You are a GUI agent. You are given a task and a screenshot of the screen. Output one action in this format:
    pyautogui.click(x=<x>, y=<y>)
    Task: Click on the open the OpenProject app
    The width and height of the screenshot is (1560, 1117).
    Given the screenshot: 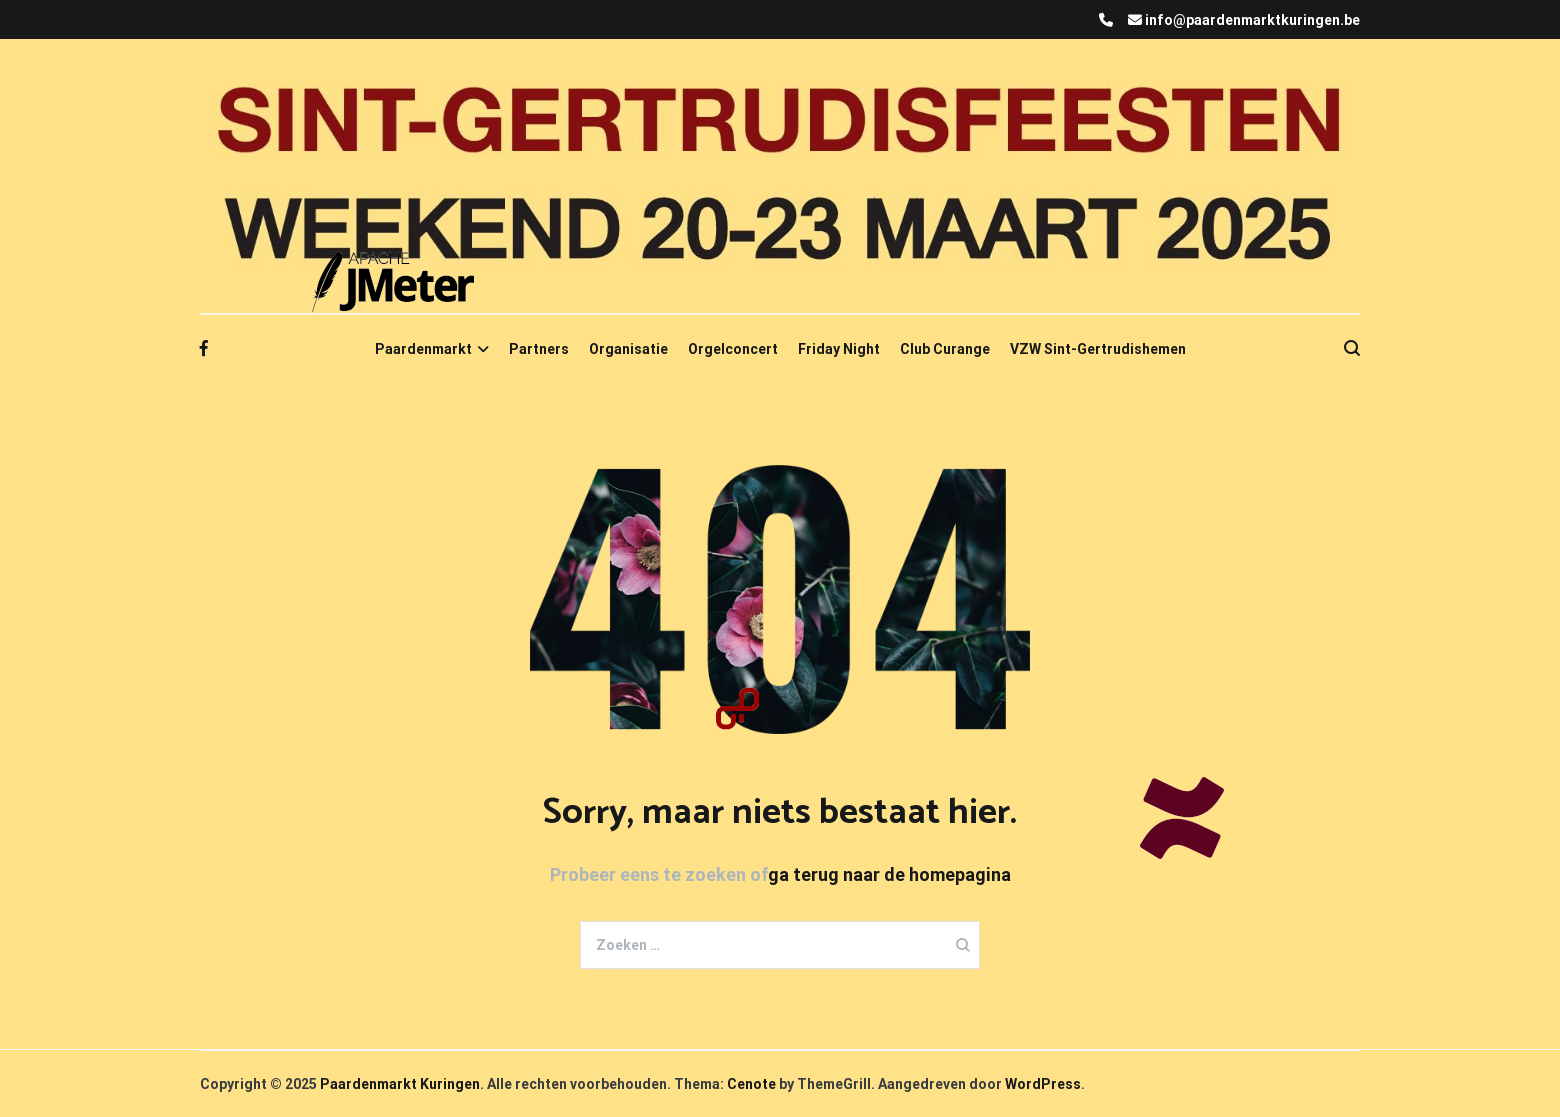 What is the action you would take?
    pyautogui.click(x=737, y=708)
    